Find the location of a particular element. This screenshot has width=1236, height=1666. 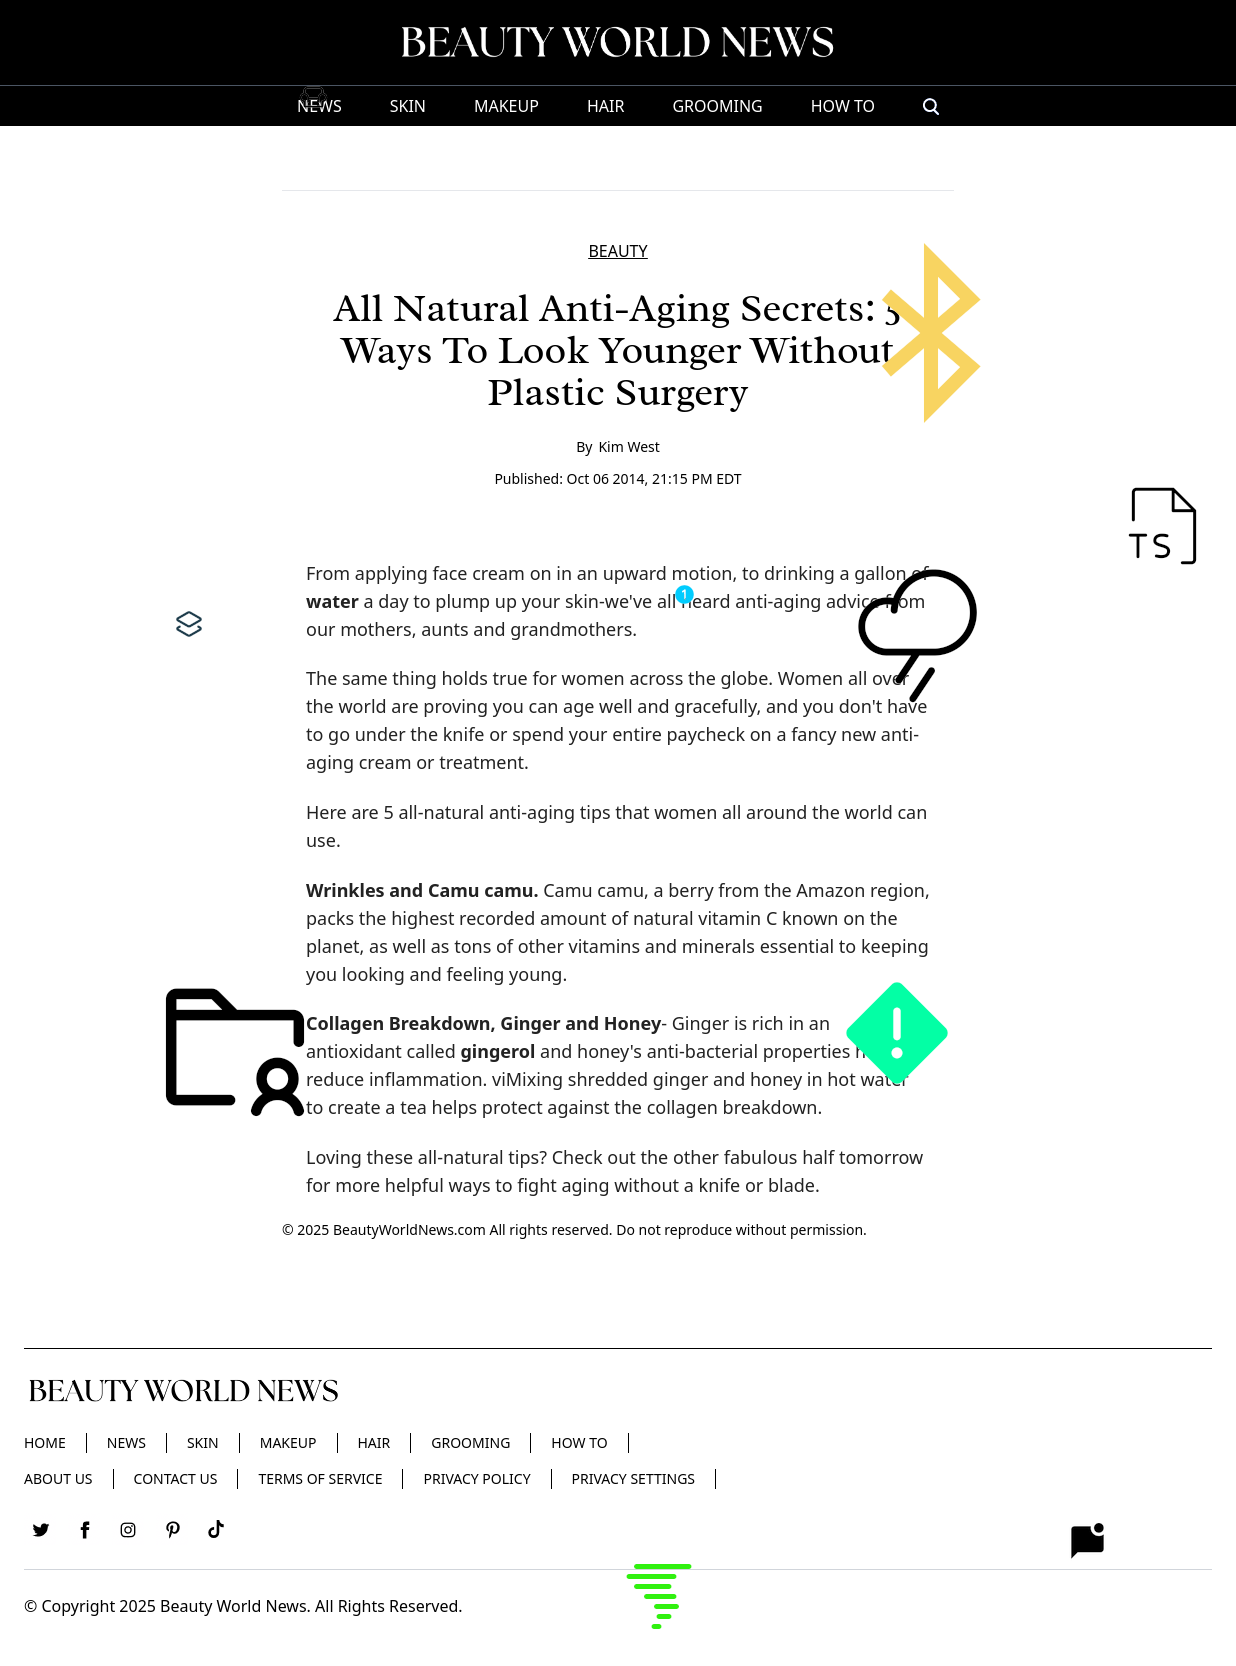

browse furniture or home decor is located at coordinates (313, 97).